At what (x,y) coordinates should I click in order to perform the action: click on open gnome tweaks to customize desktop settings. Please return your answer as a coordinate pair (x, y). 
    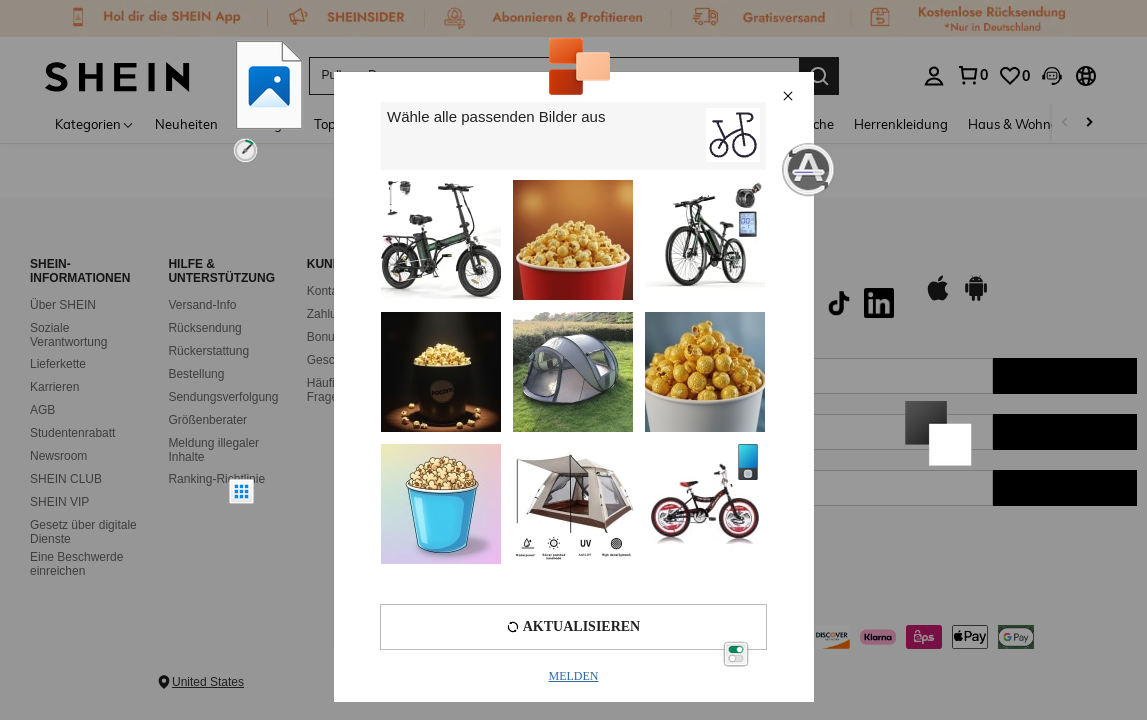
    Looking at the image, I should click on (736, 654).